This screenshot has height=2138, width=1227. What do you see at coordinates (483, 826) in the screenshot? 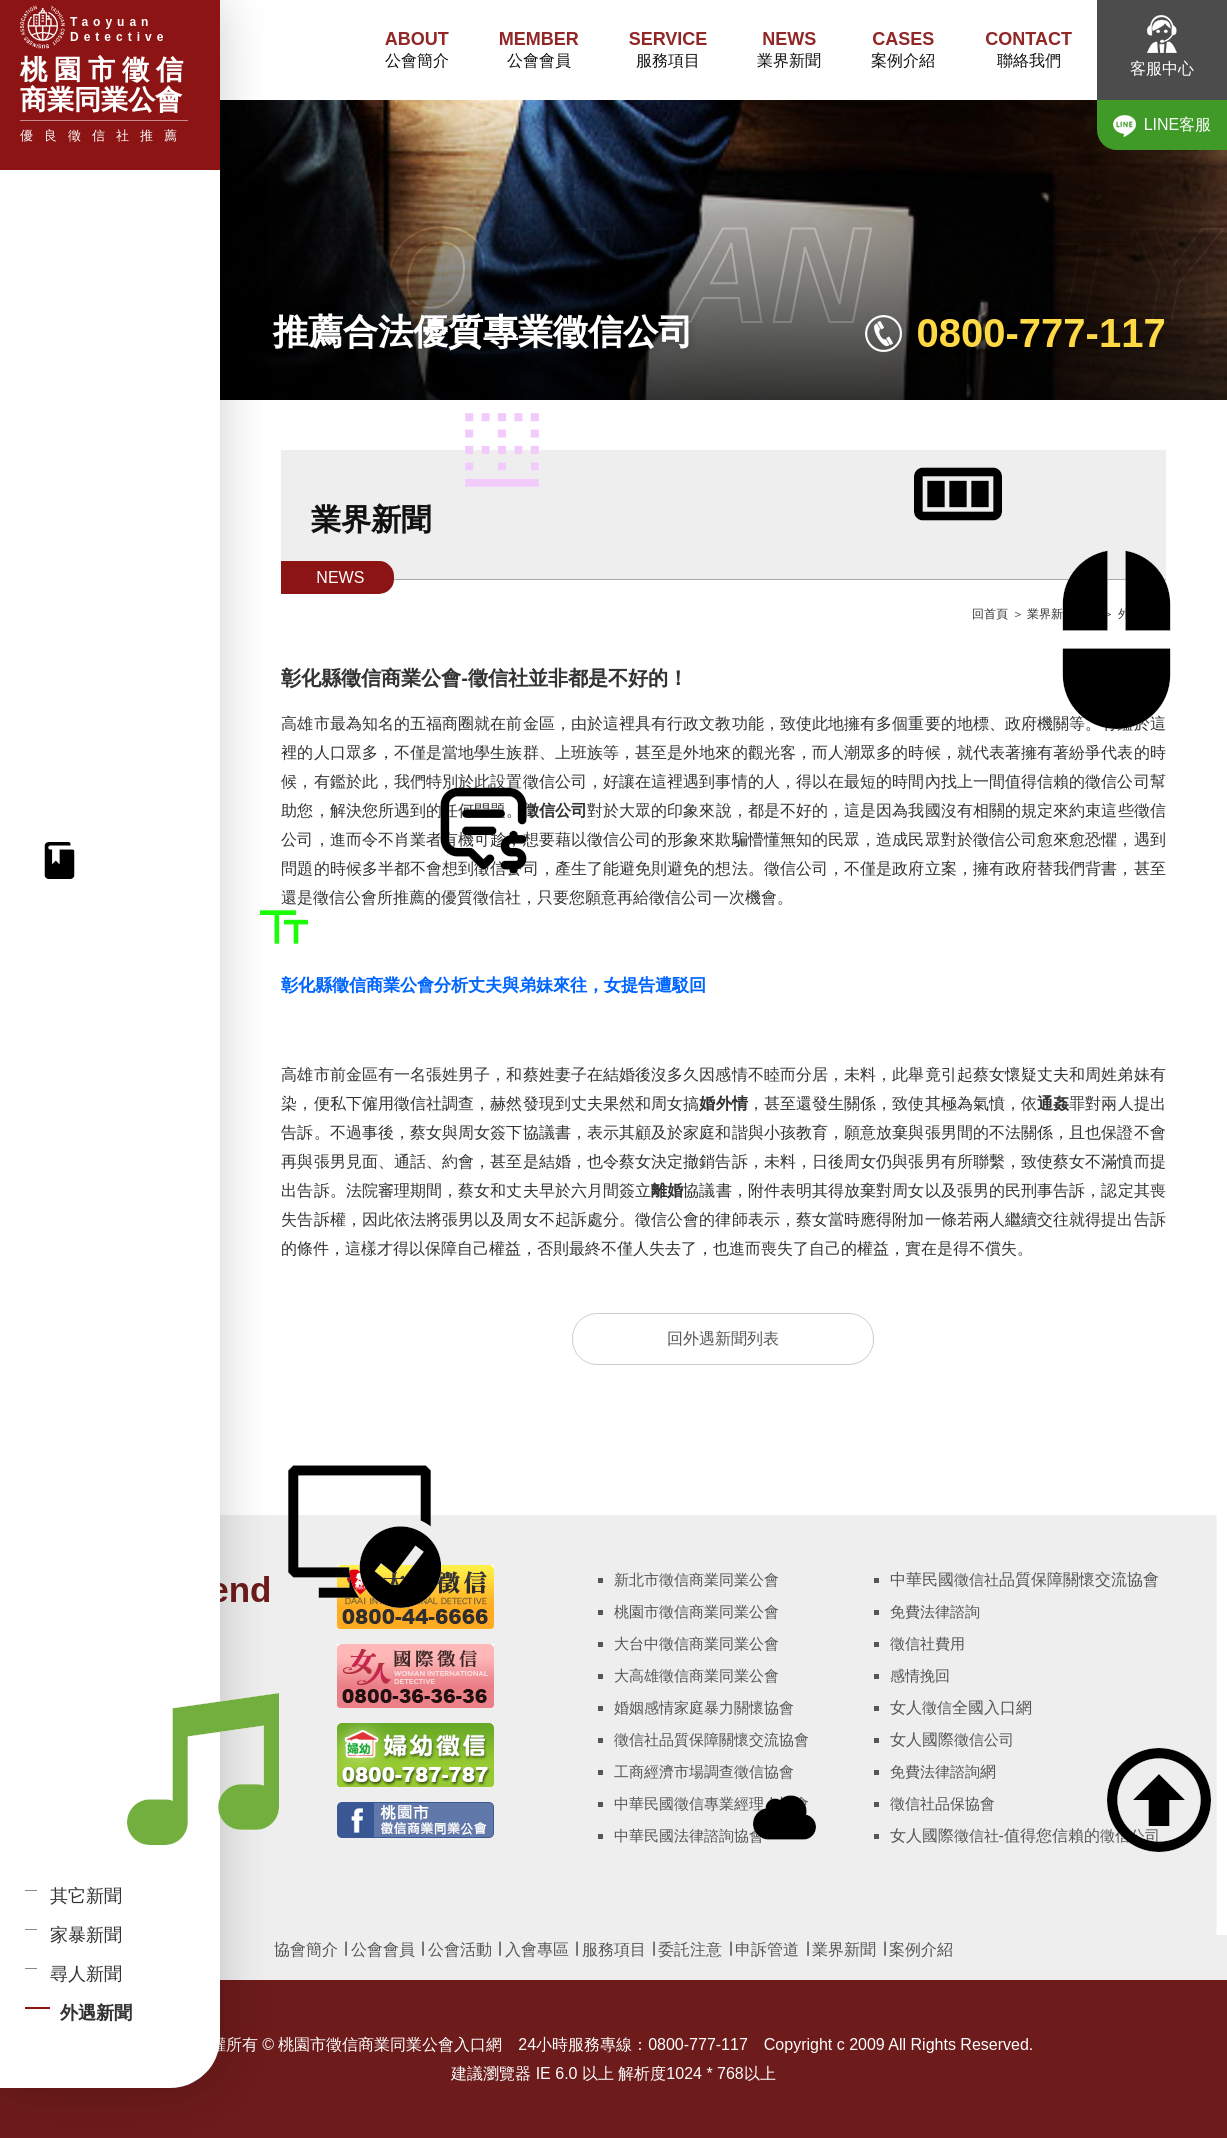
I see `view payment-related messages` at bounding box center [483, 826].